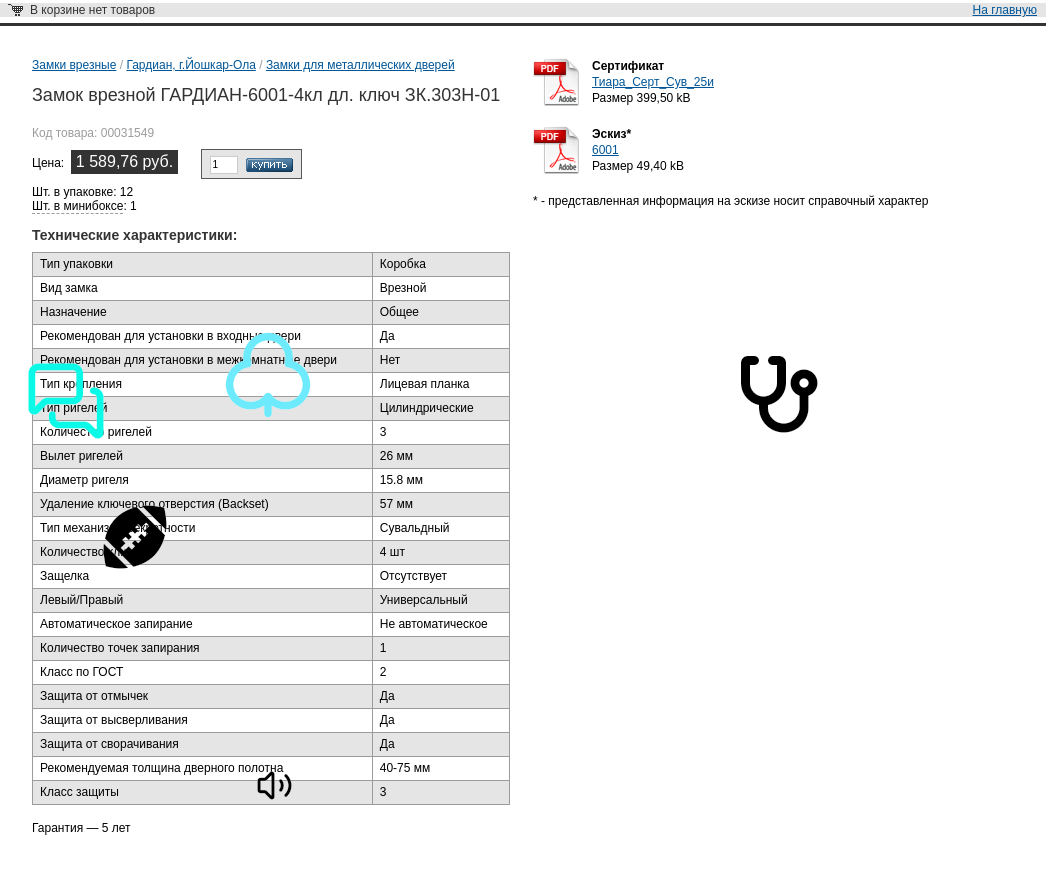 This screenshot has width=1046, height=883. What do you see at coordinates (66, 401) in the screenshot?
I see `open group chat or conversations` at bounding box center [66, 401].